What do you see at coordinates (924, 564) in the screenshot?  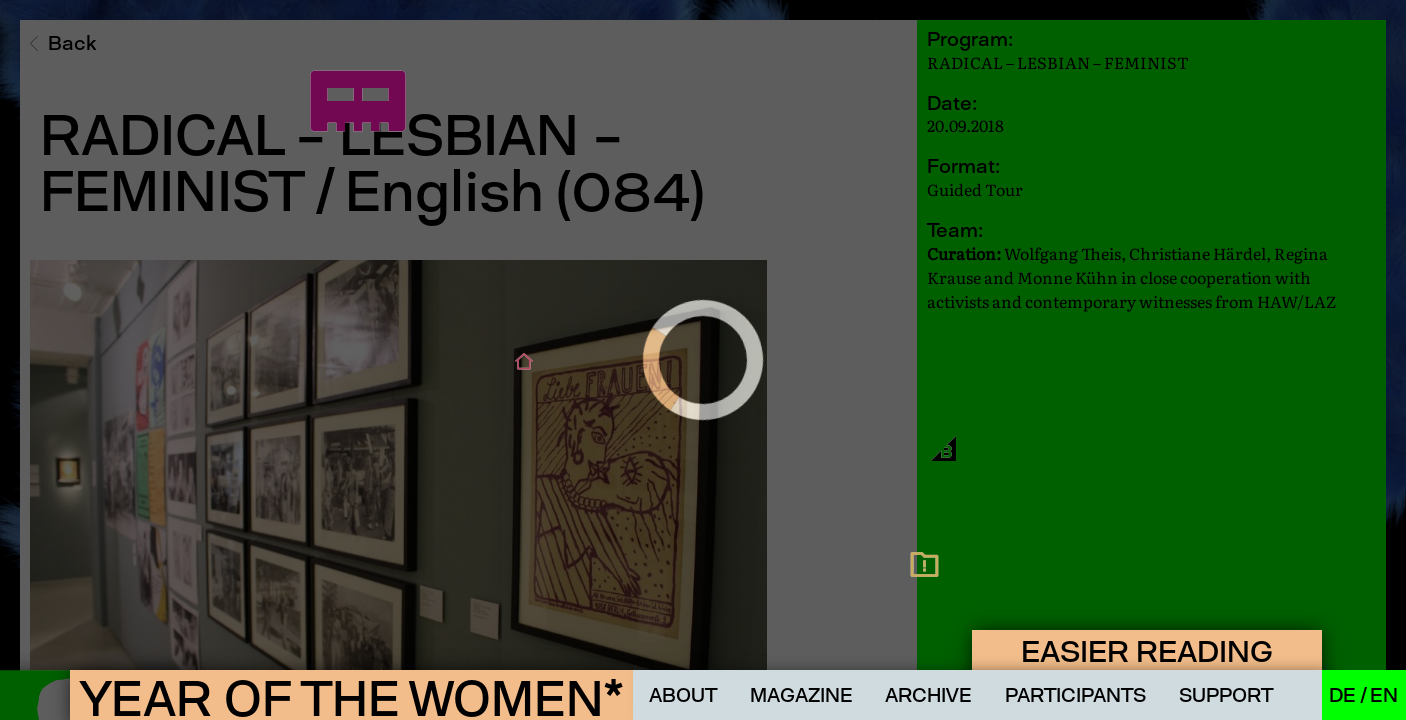 I see `folder contains items that need attention` at bounding box center [924, 564].